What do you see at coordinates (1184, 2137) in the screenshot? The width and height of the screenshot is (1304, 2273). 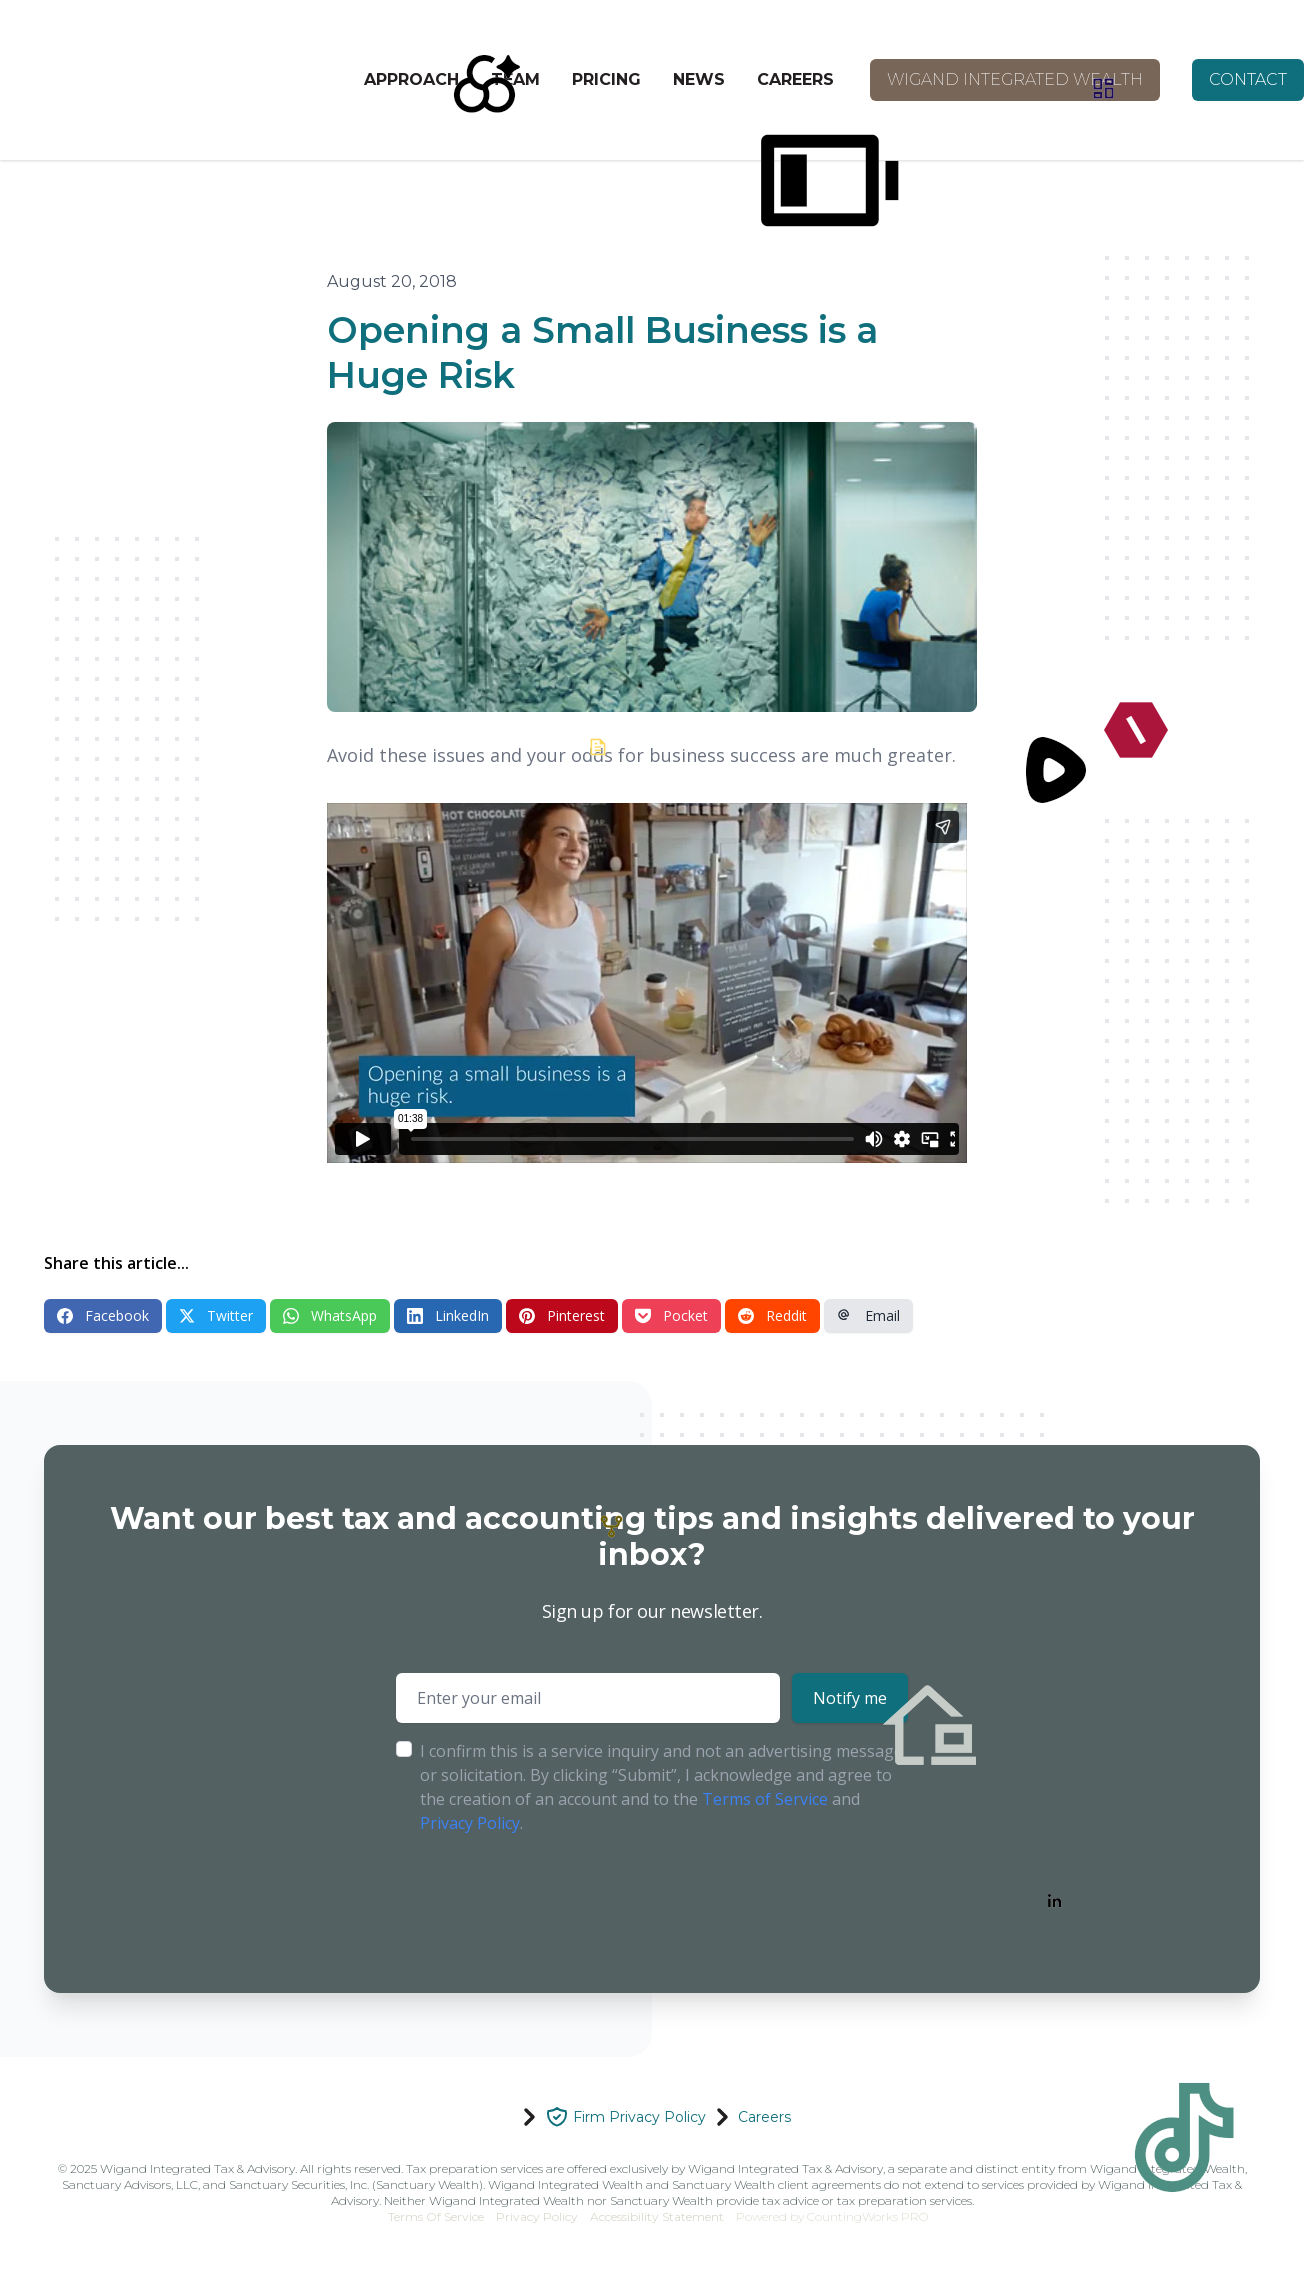 I see `open the tiktok app` at bounding box center [1184, 2137].